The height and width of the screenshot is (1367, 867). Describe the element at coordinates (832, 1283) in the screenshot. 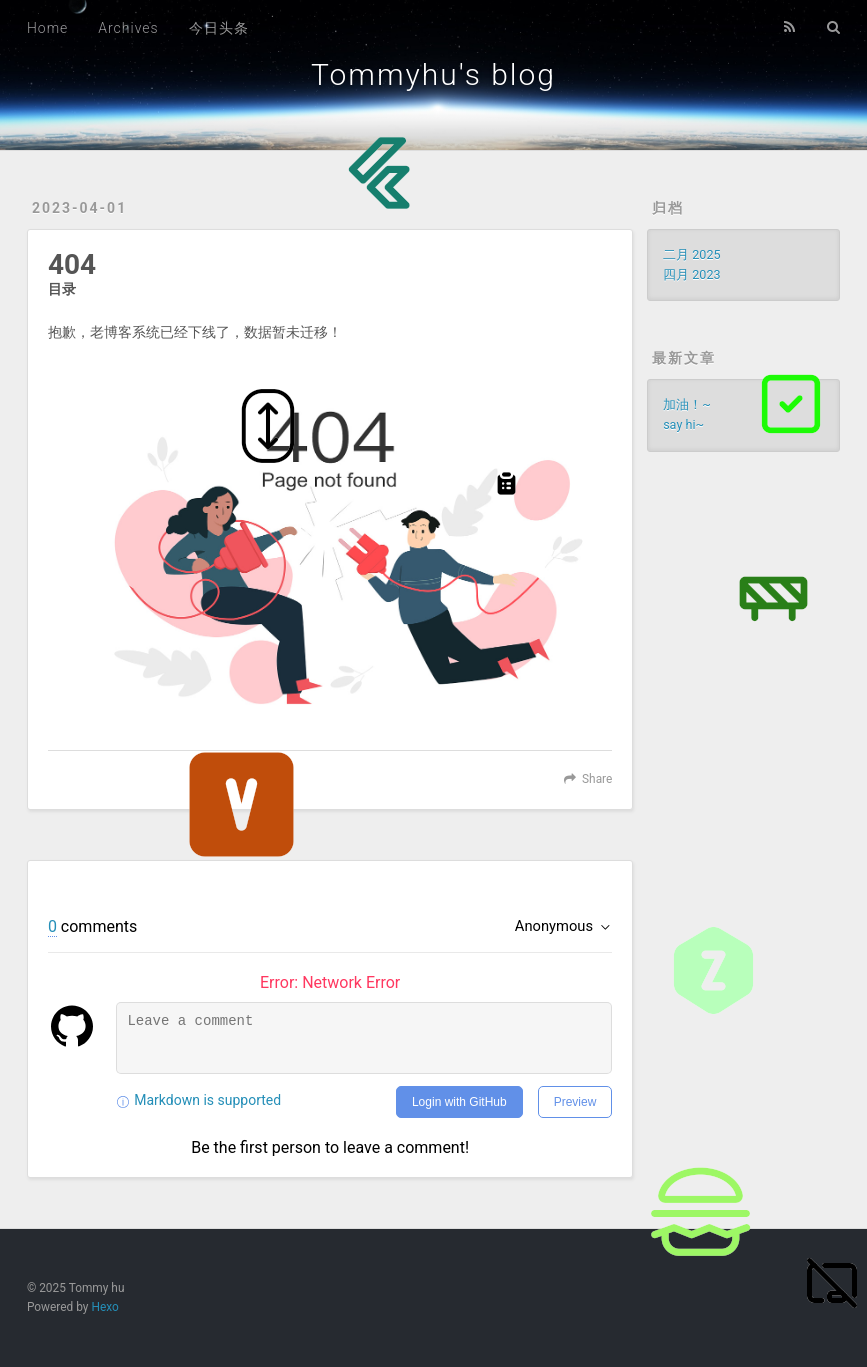

I see `presentation mode disabled` at that location.